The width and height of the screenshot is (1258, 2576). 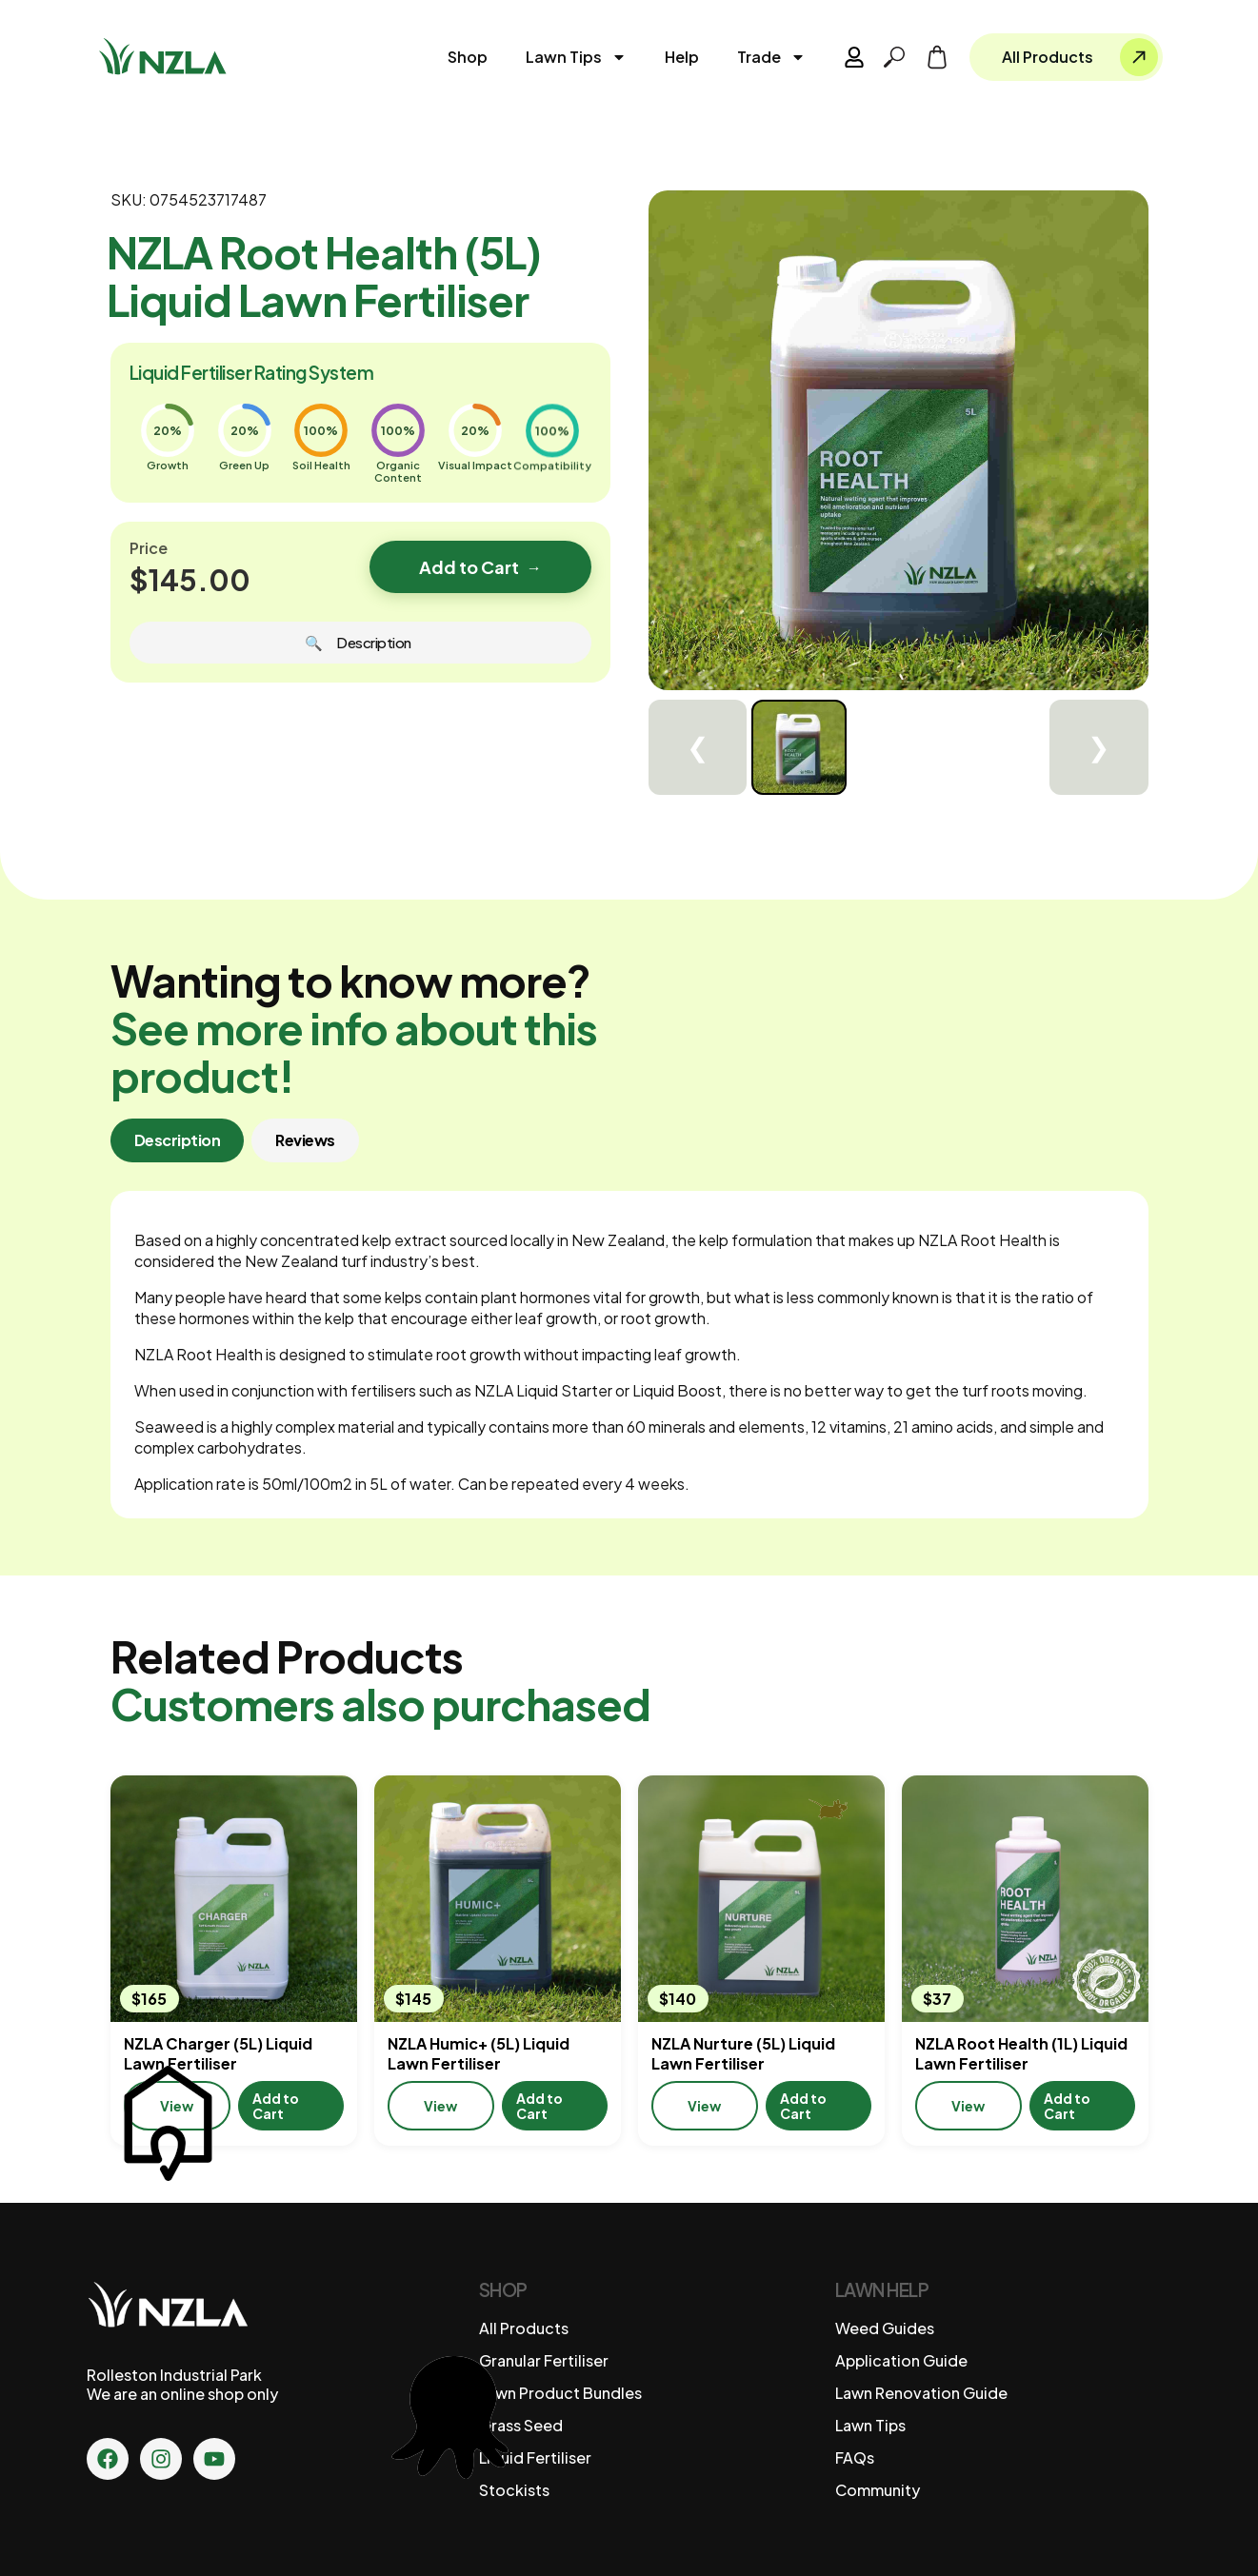 I want to click on open the emlakjet real estate app, so click(x=168, y=2123).